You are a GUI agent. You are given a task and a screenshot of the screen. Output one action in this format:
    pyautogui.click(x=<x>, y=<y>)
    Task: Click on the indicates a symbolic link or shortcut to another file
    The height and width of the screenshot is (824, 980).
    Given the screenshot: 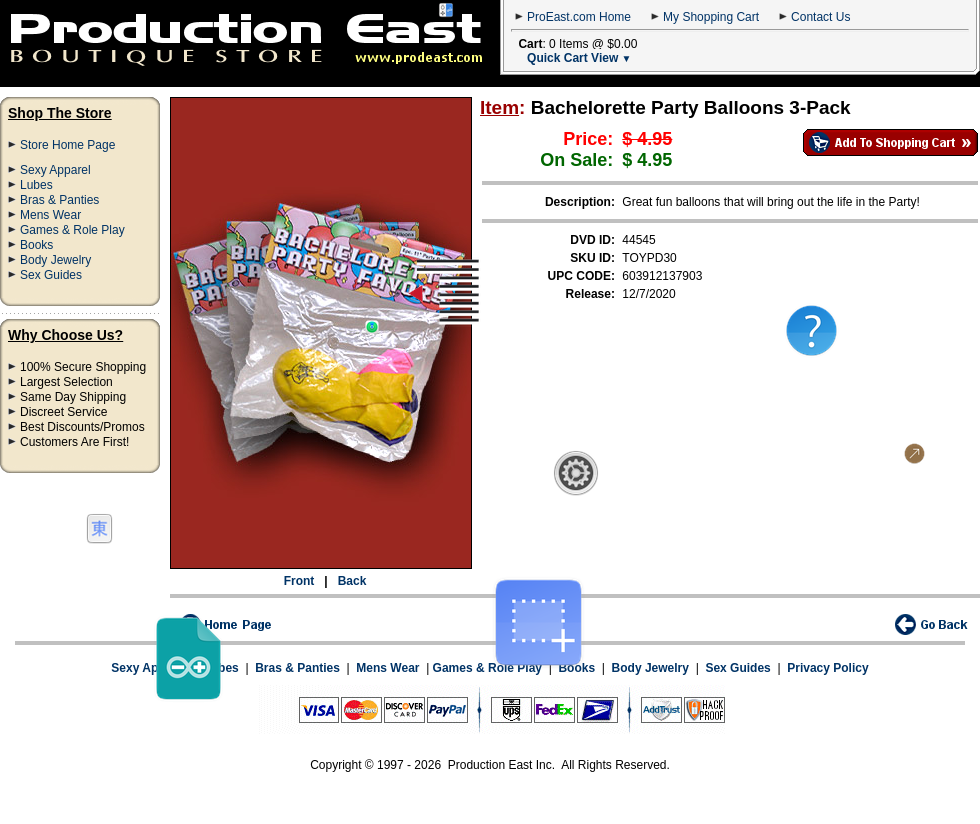 What is the action you would take?
    pyautogui.click(x=914, y=453)
    